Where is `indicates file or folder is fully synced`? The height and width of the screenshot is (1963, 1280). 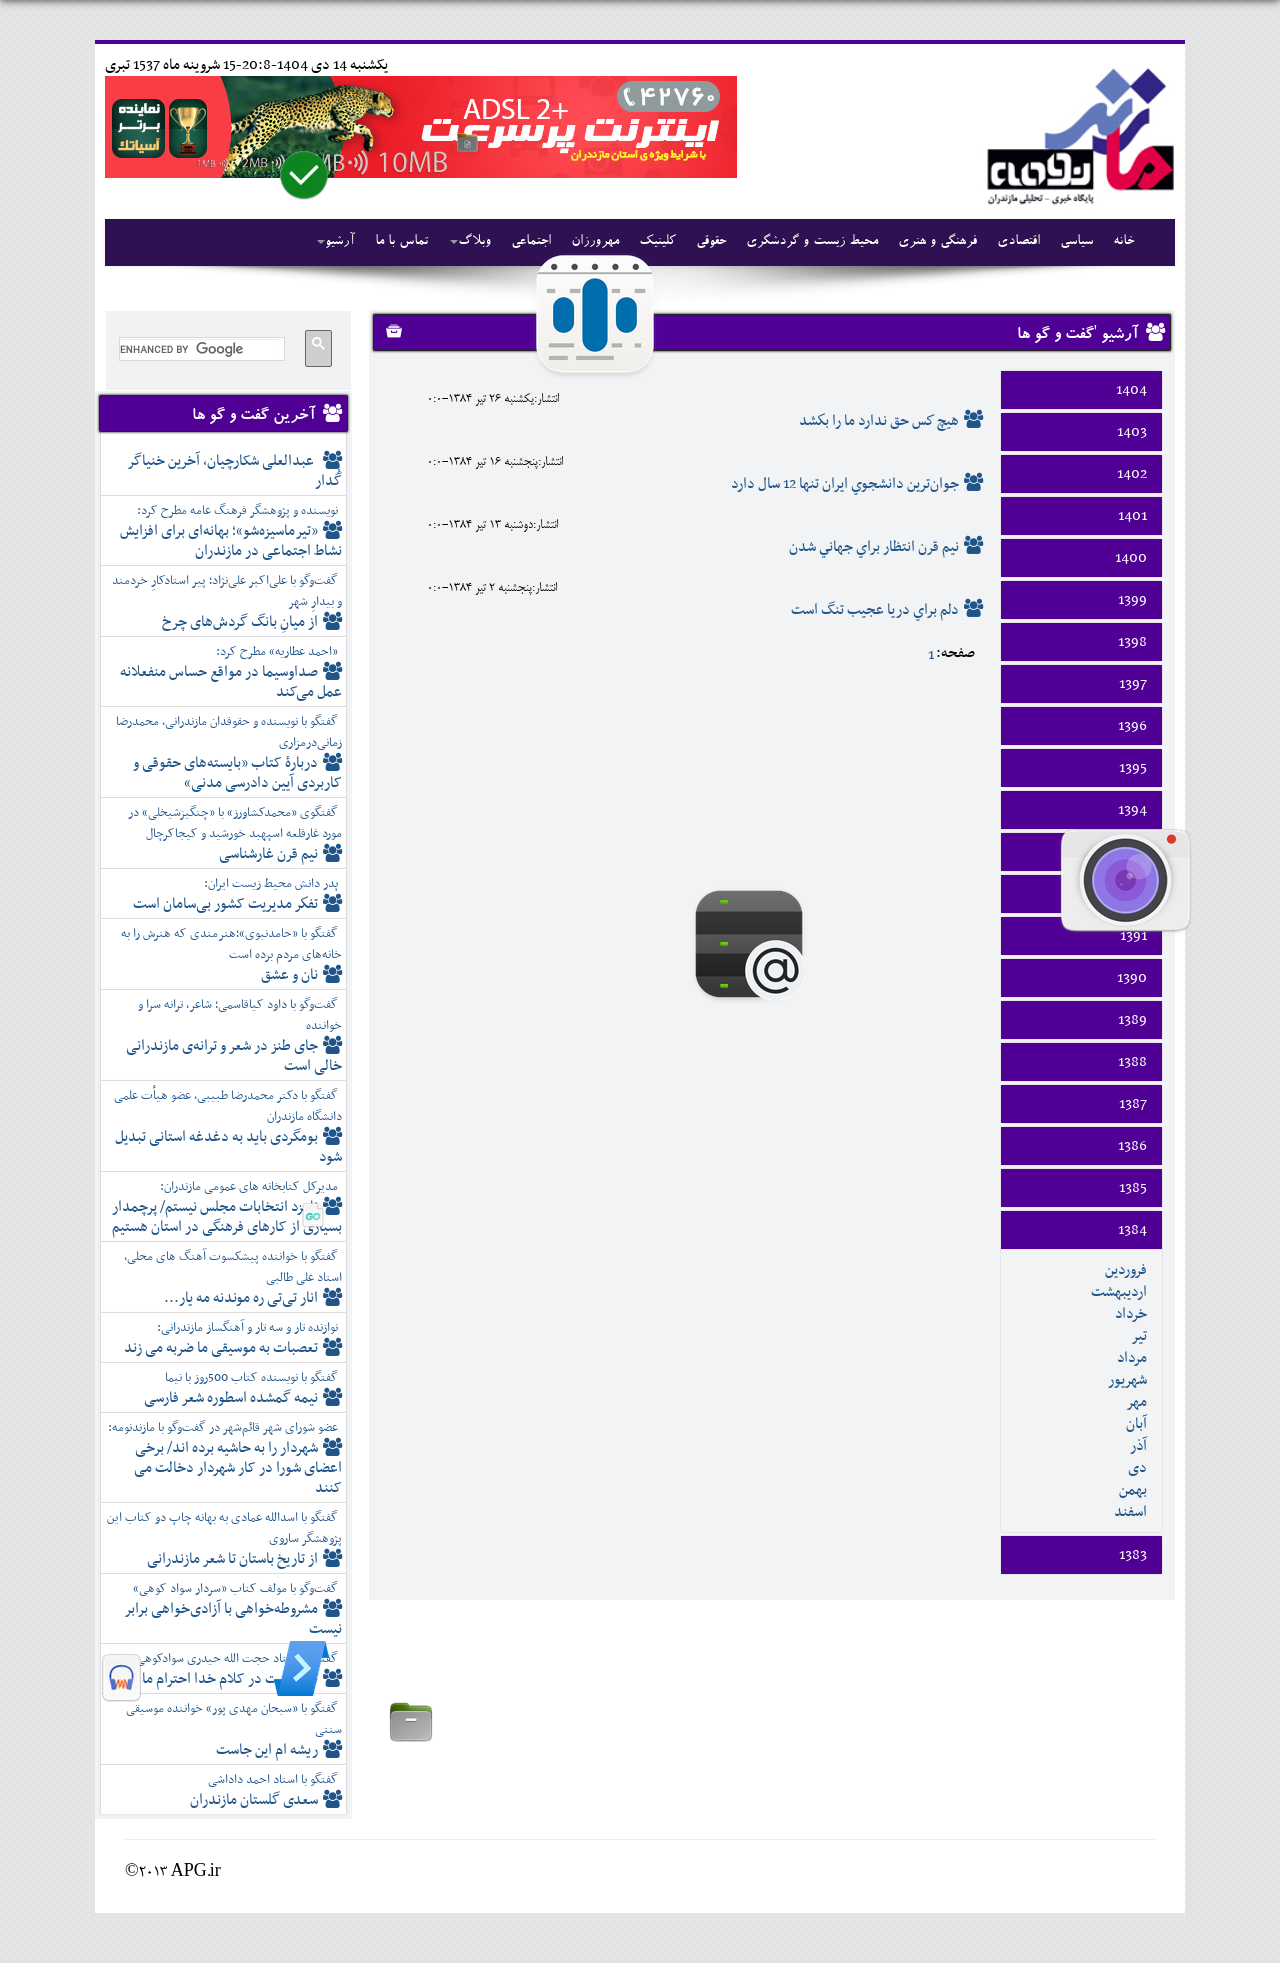 indicates file or folder is fully synced is located at coordinates (304, 175).